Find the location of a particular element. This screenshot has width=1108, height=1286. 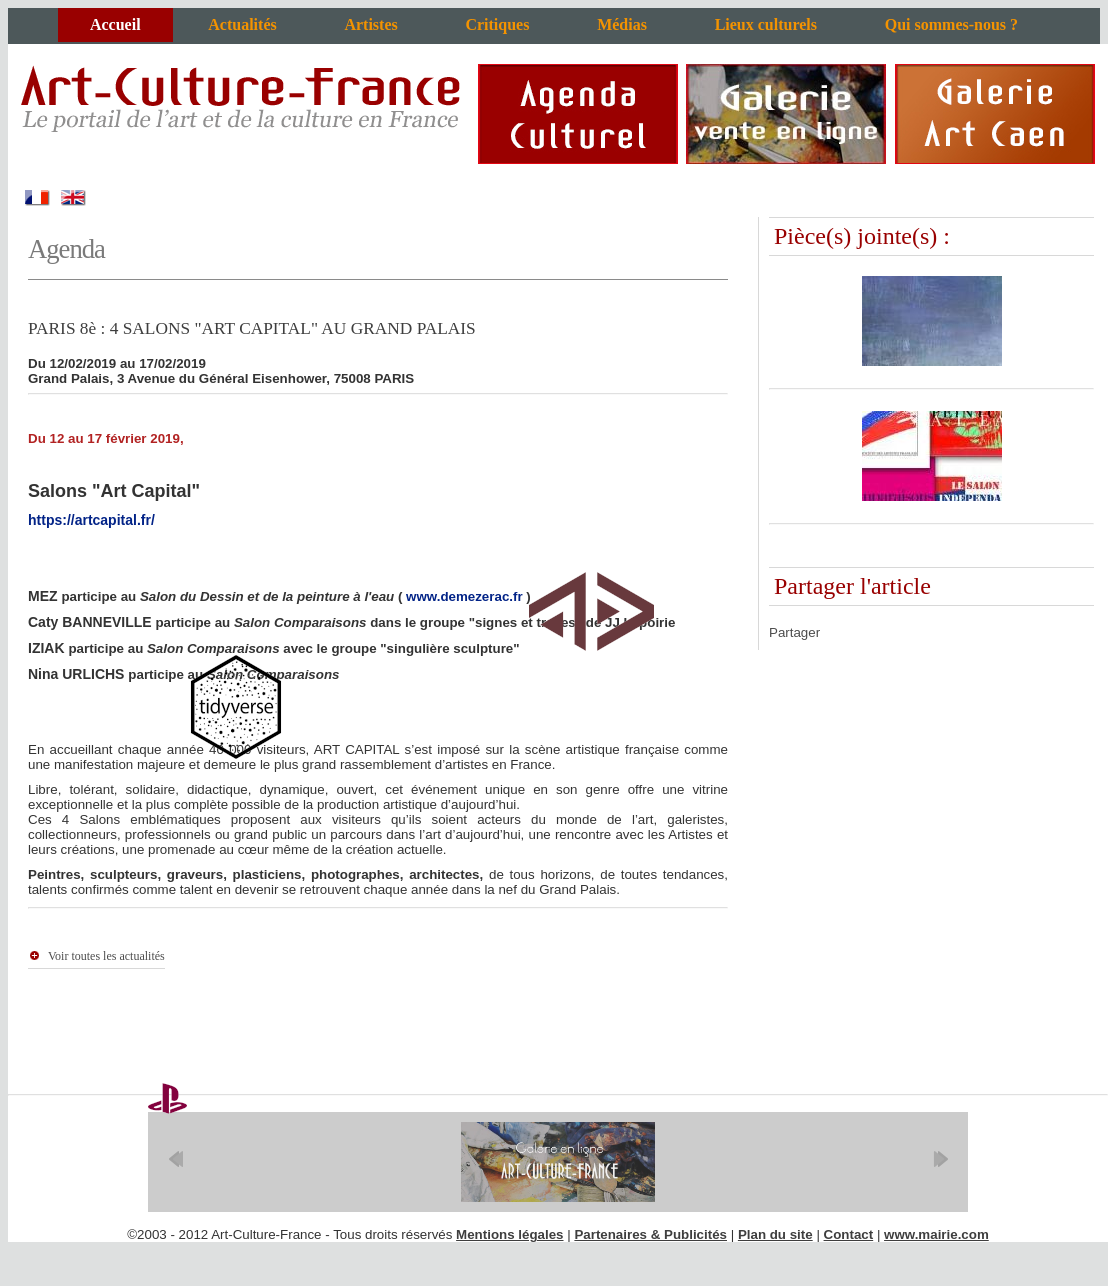

tidyverse logo - R data science package collection is located at coordinates (236, 707).